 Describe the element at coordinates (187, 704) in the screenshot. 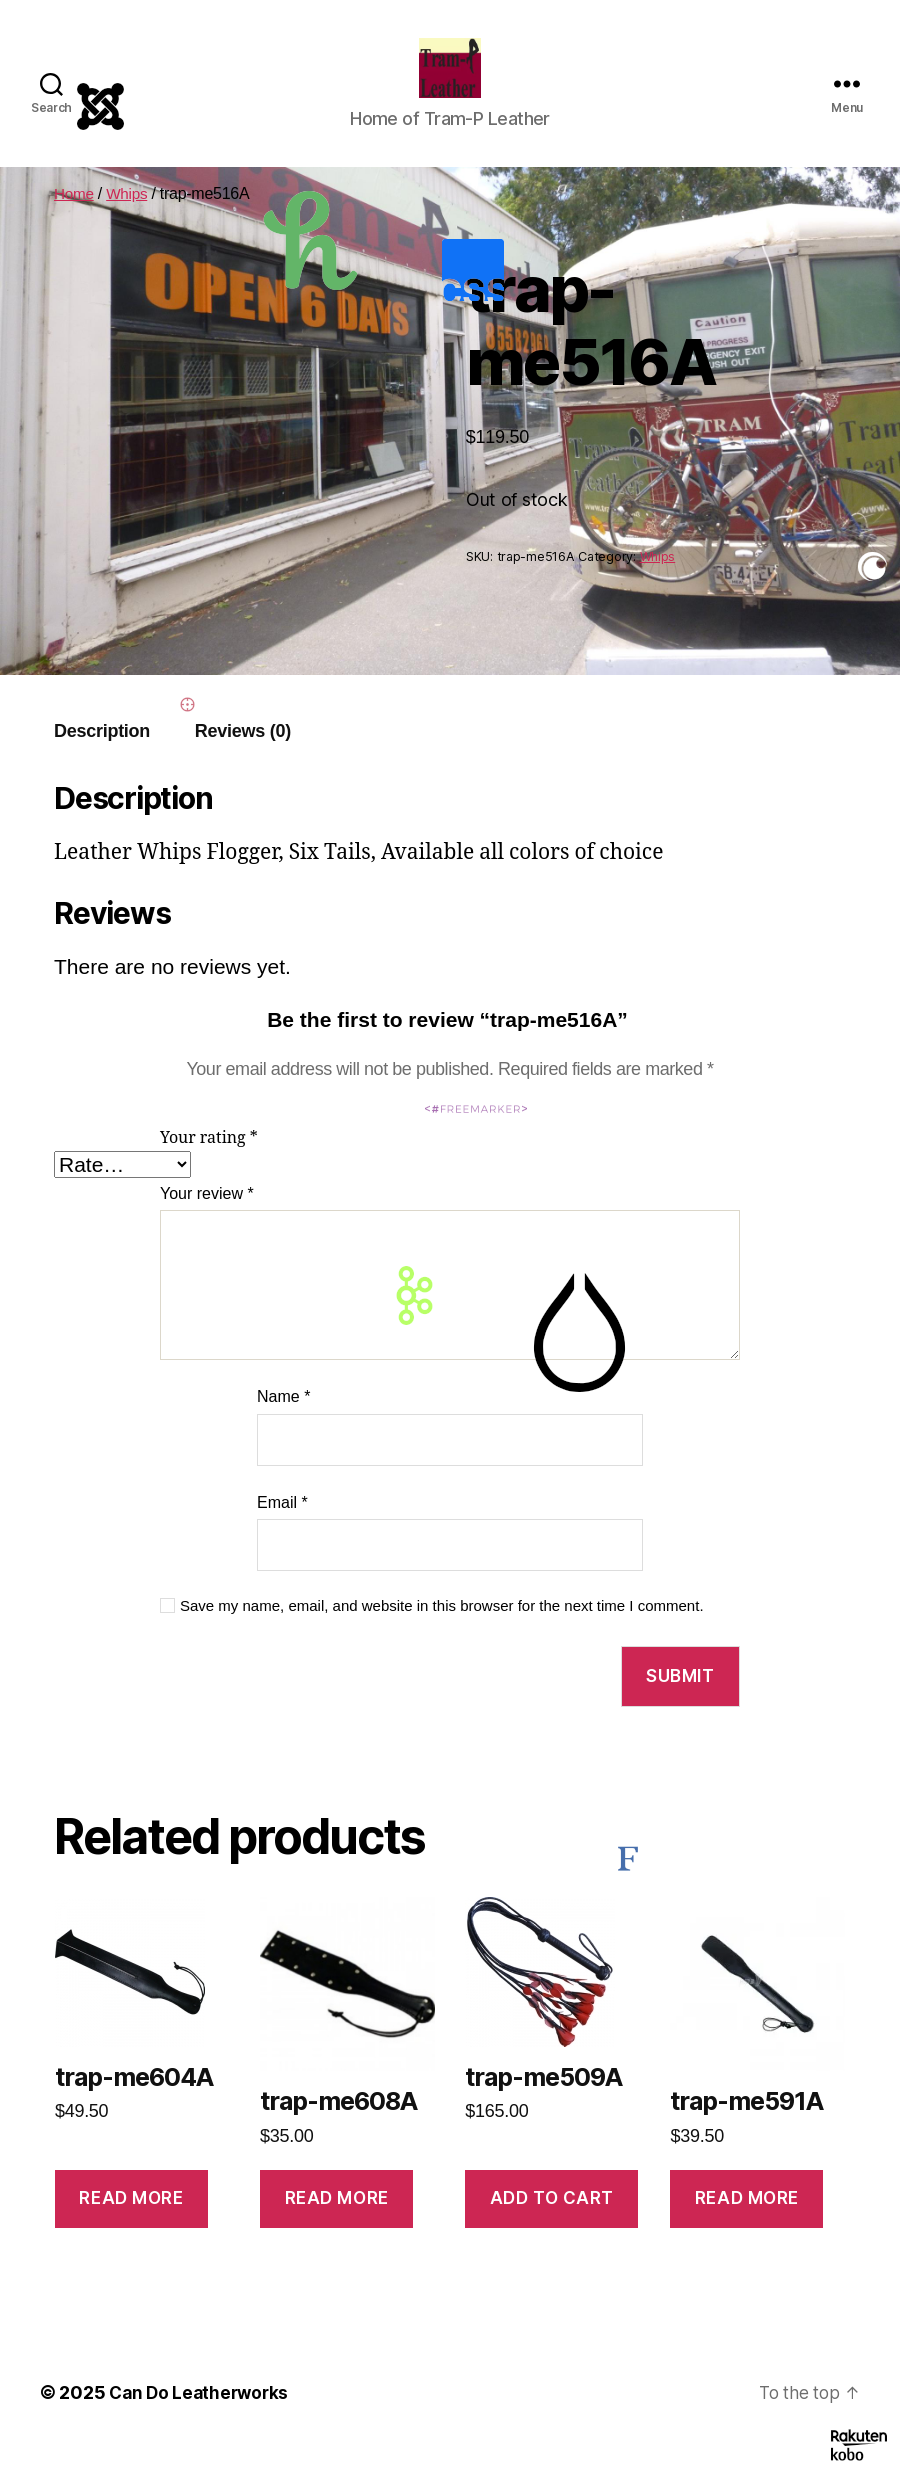

I see `center or focus on current location` at that location.